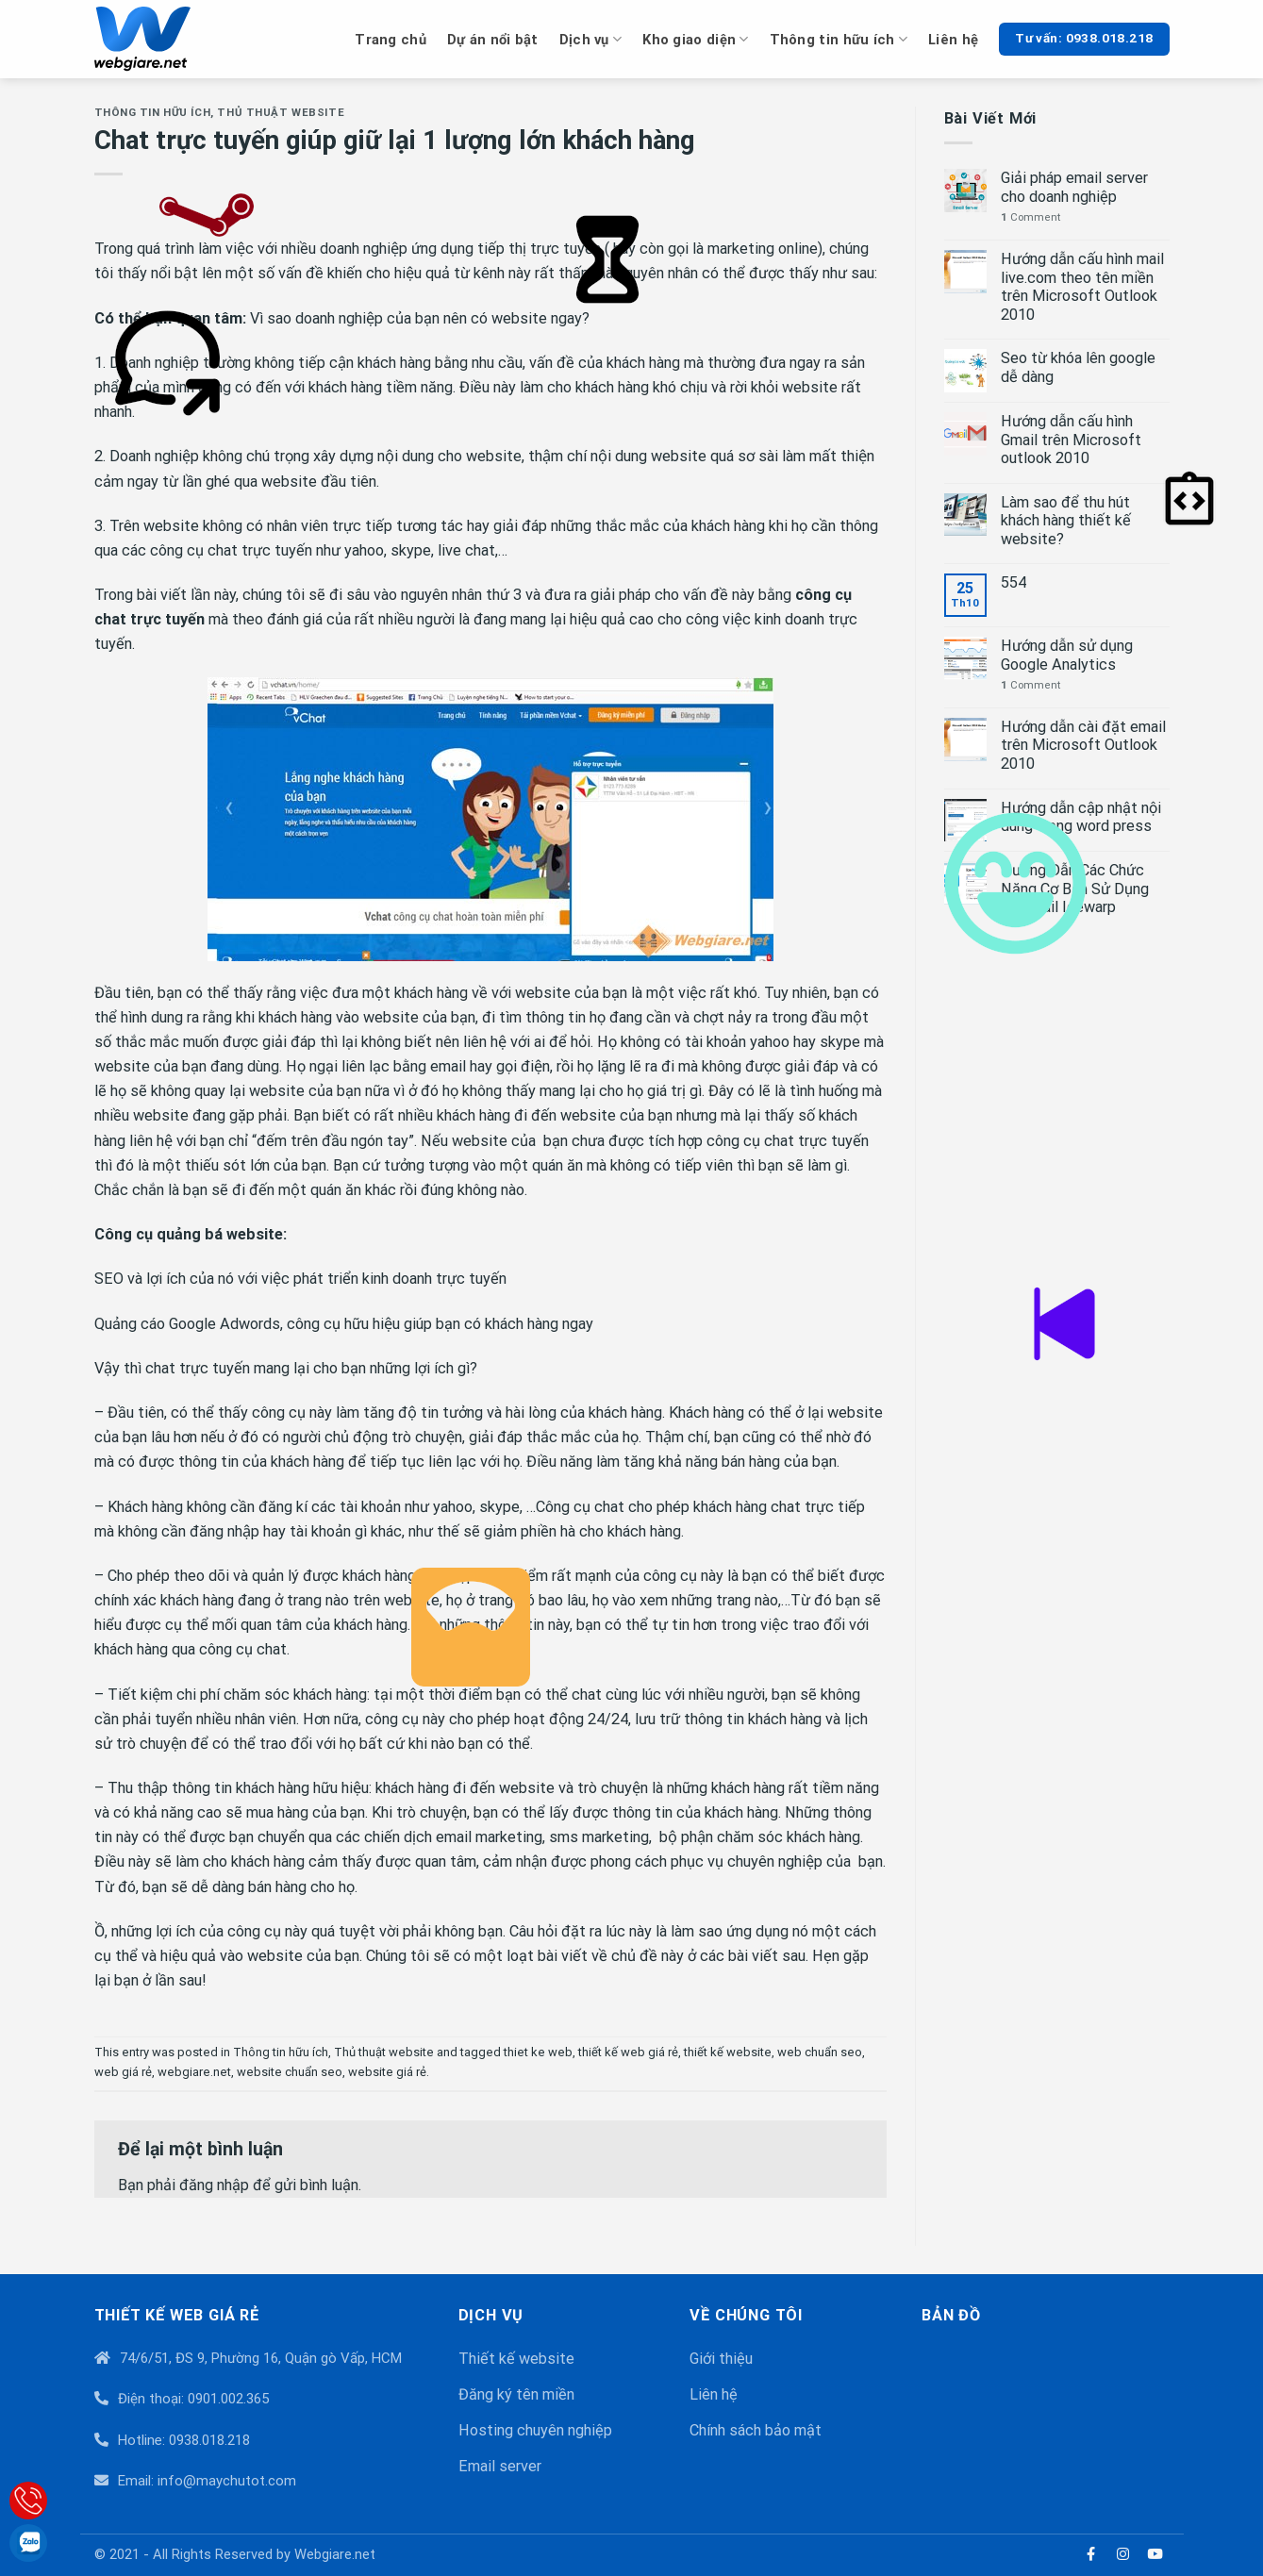 This screenshot has width=1263, height=2576. Describe the element at coordinates (1064, 1323) in the screenshot. I see `skip to the previous track` at that location.